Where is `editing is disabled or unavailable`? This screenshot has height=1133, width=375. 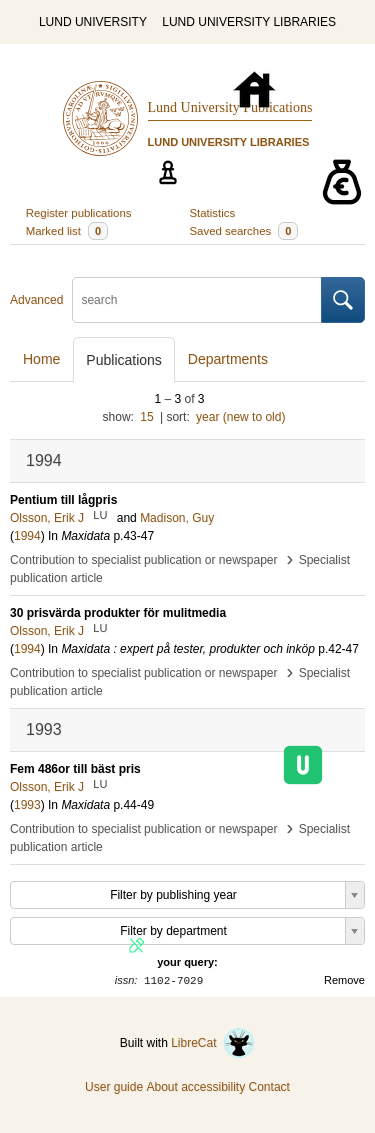 editing is disabled or unavailable is located at coordinates (136, 945).